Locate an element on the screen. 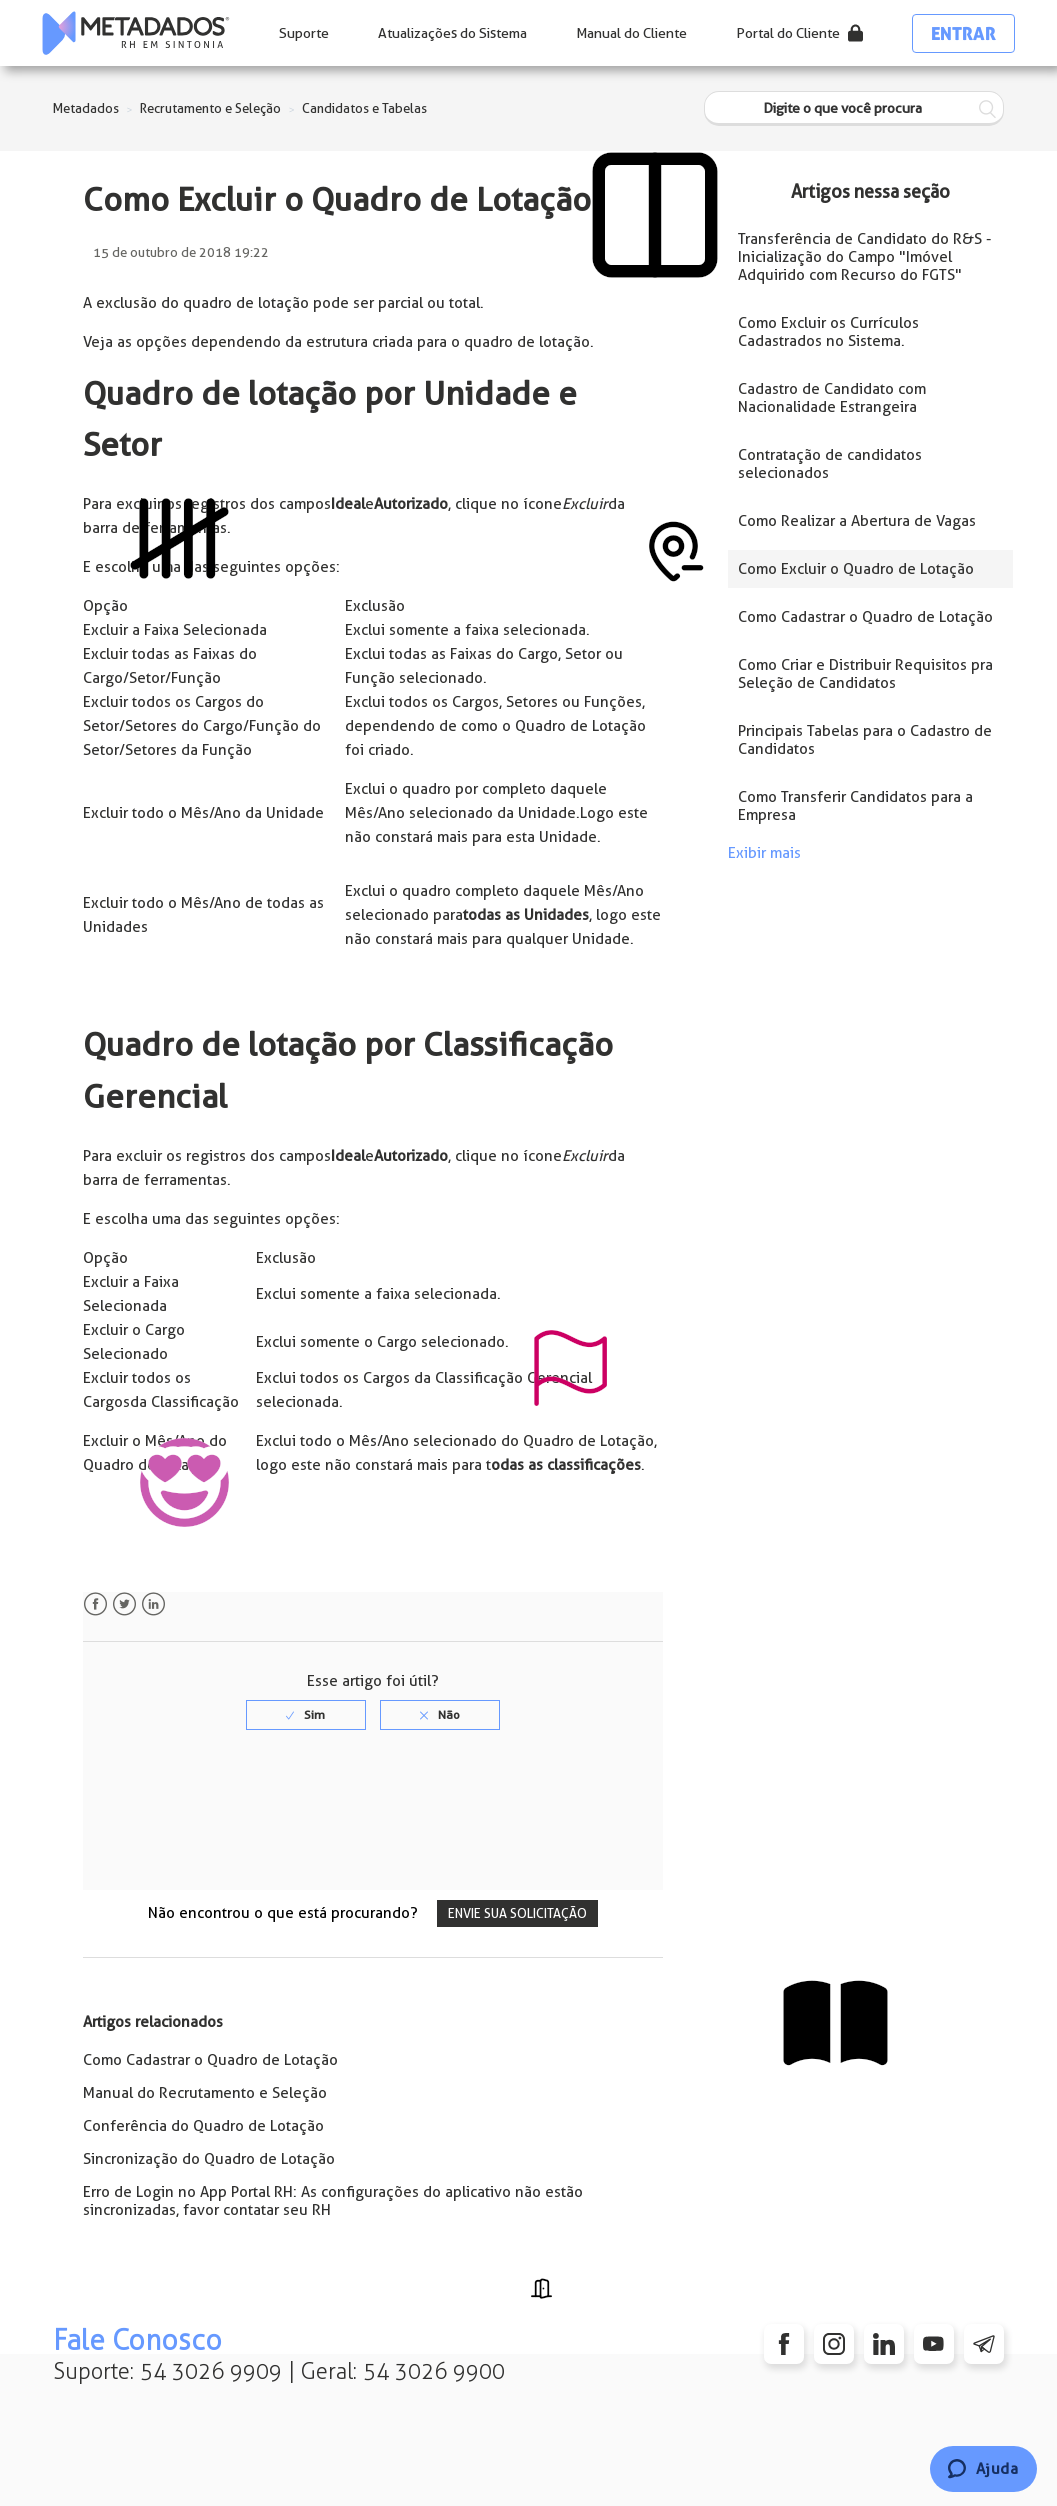 This screenshot has height=2506, width=1057. react with love or adoration is located at coordinates (184, 1482).